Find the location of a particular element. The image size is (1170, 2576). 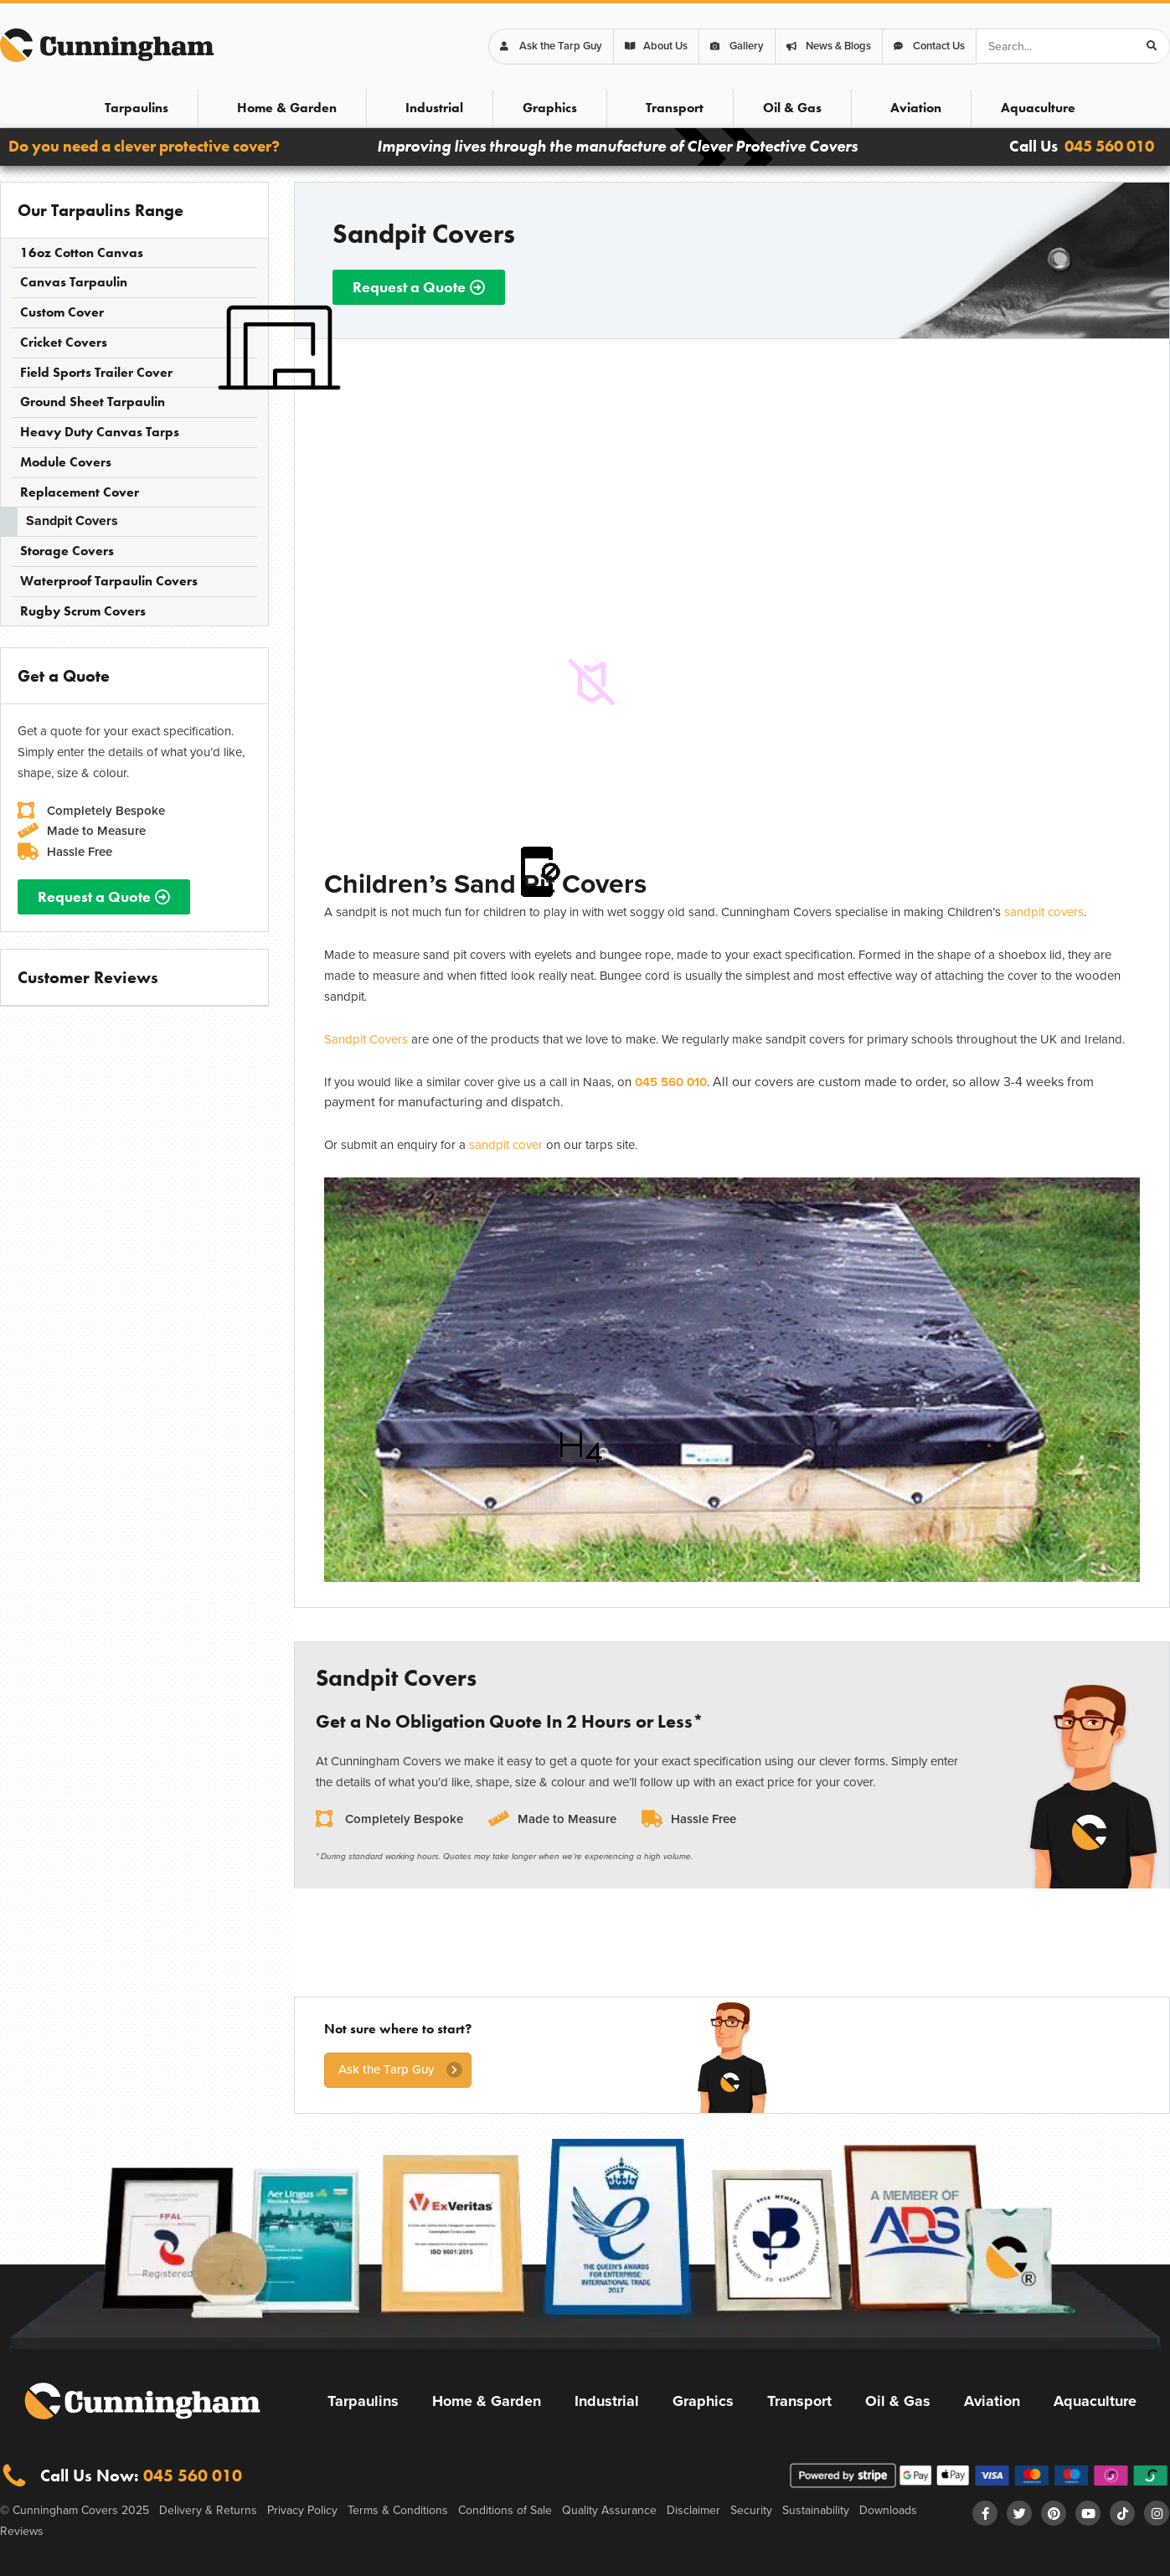

disable badge notifications is located at coordinates (591, 682).